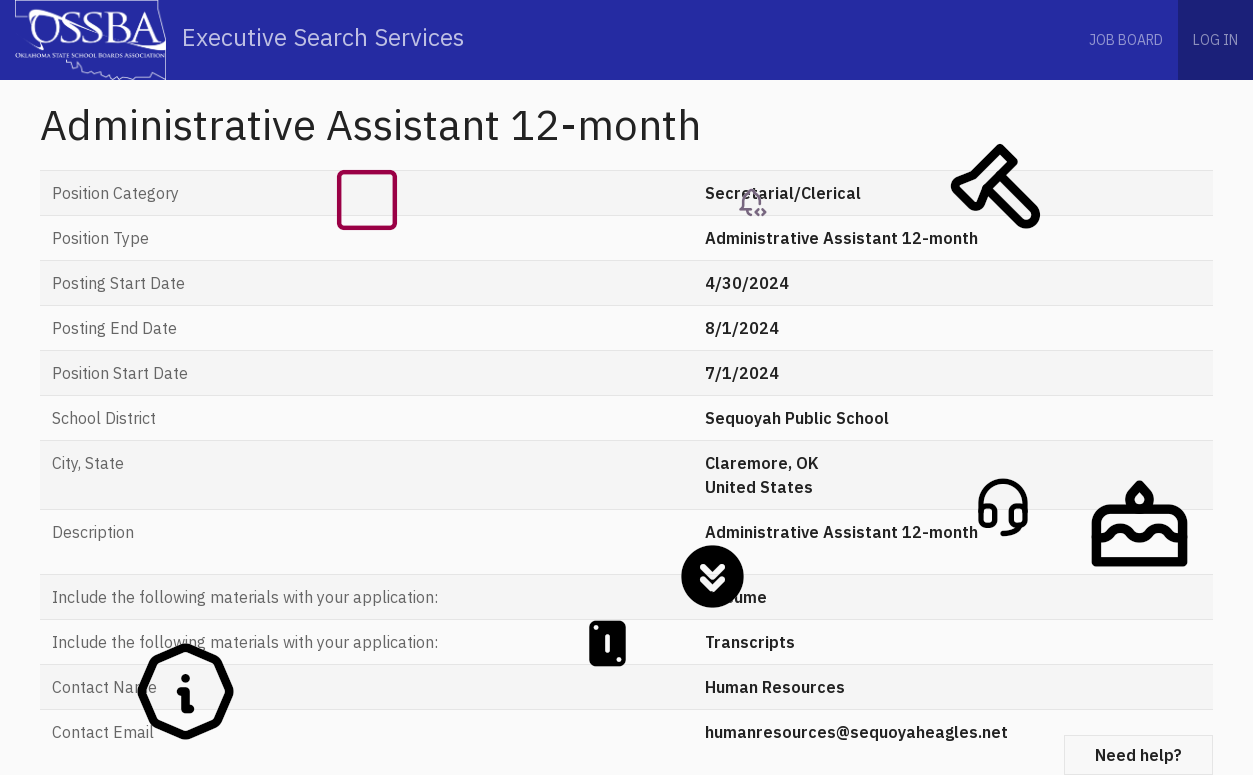 This screenshot has width=1253, height=775. What do you see at coordinates (995, 188) in the screenshot?
I see `access crafting or woodcutting tools` at bounding box center [995, 188].